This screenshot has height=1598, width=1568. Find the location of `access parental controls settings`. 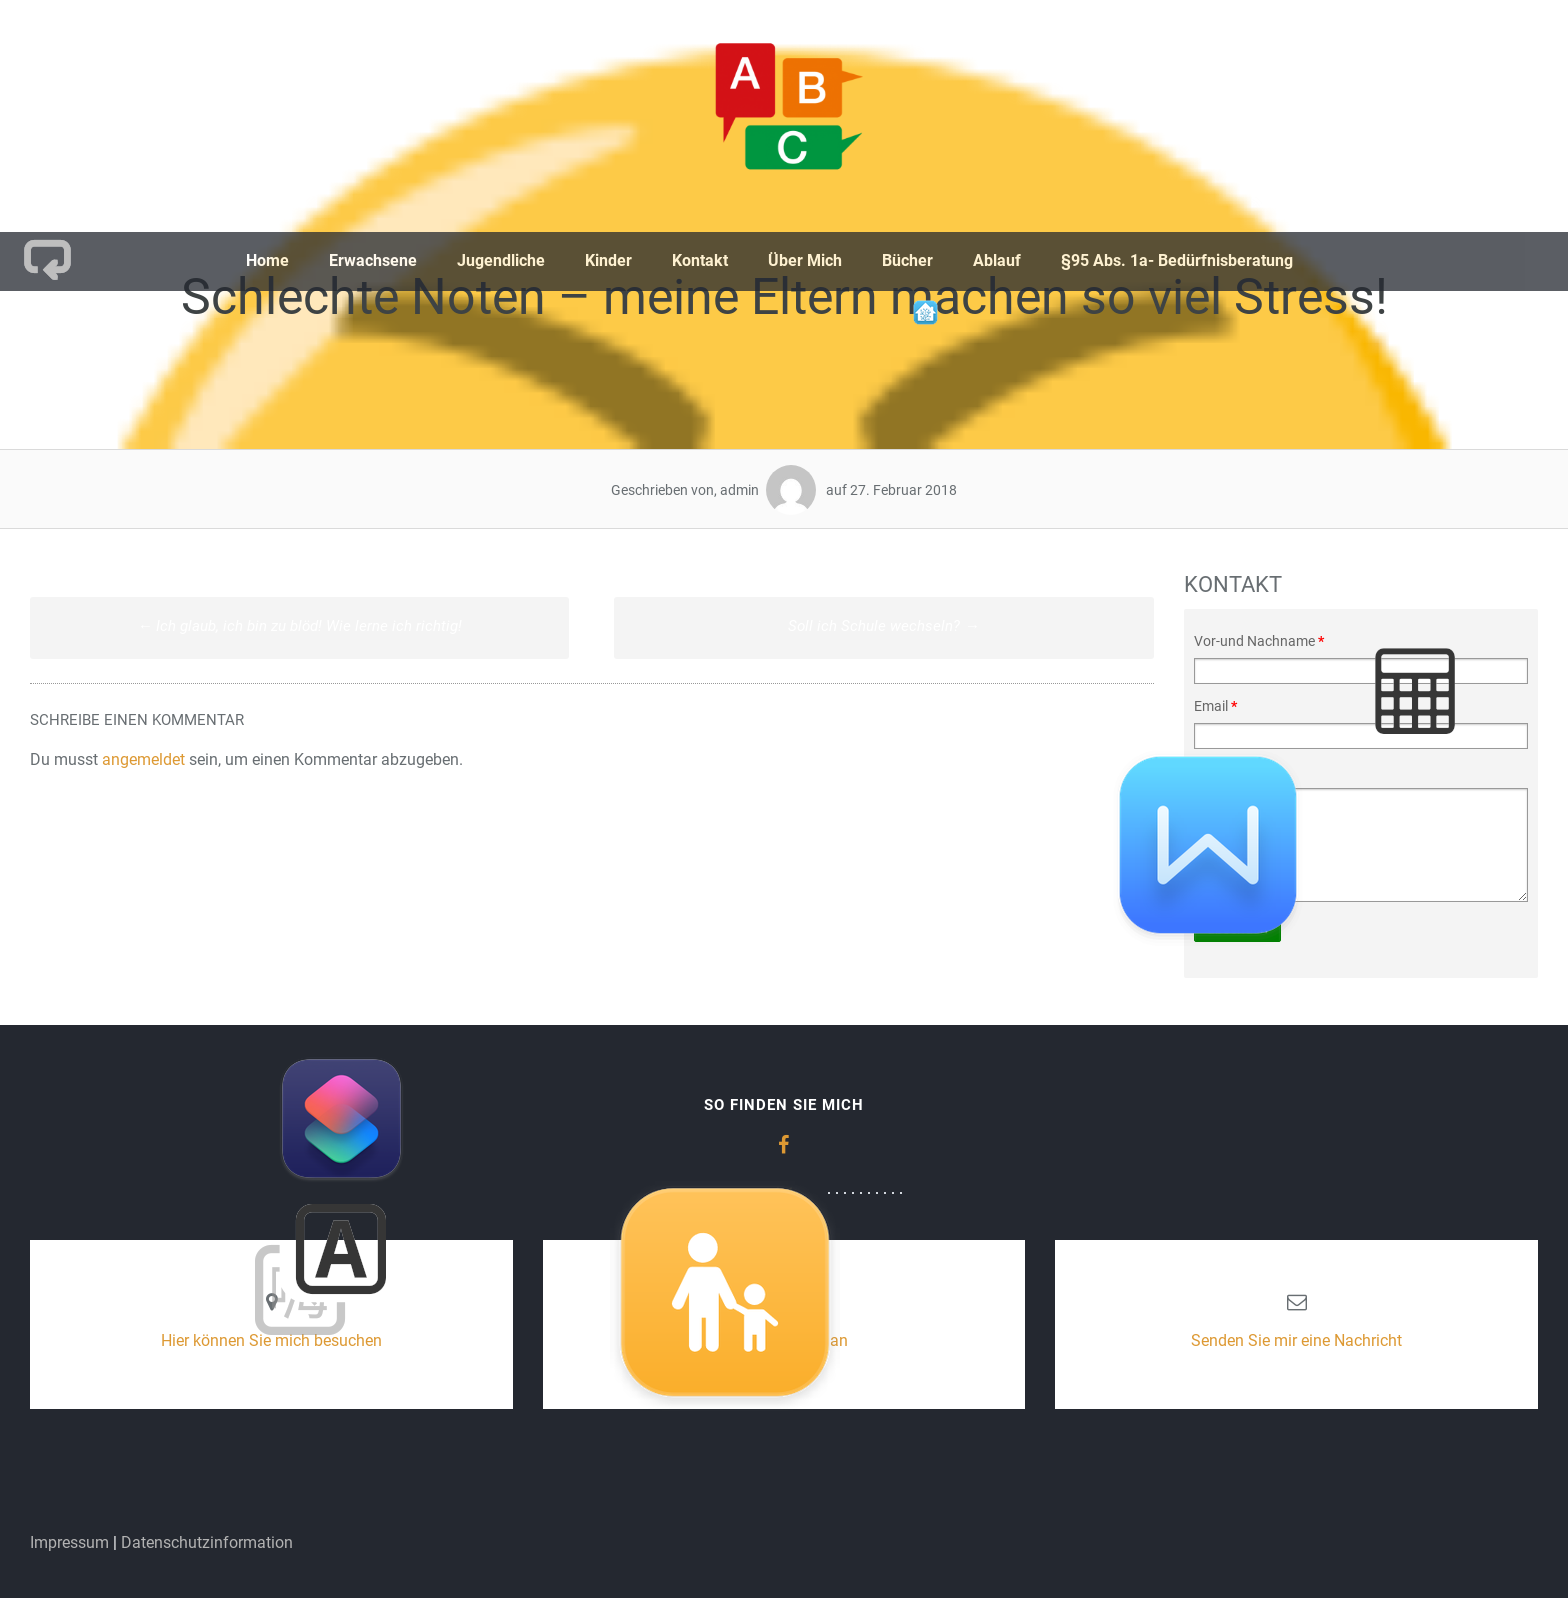

access parental controls settings is located at coordinates (725, 1296).